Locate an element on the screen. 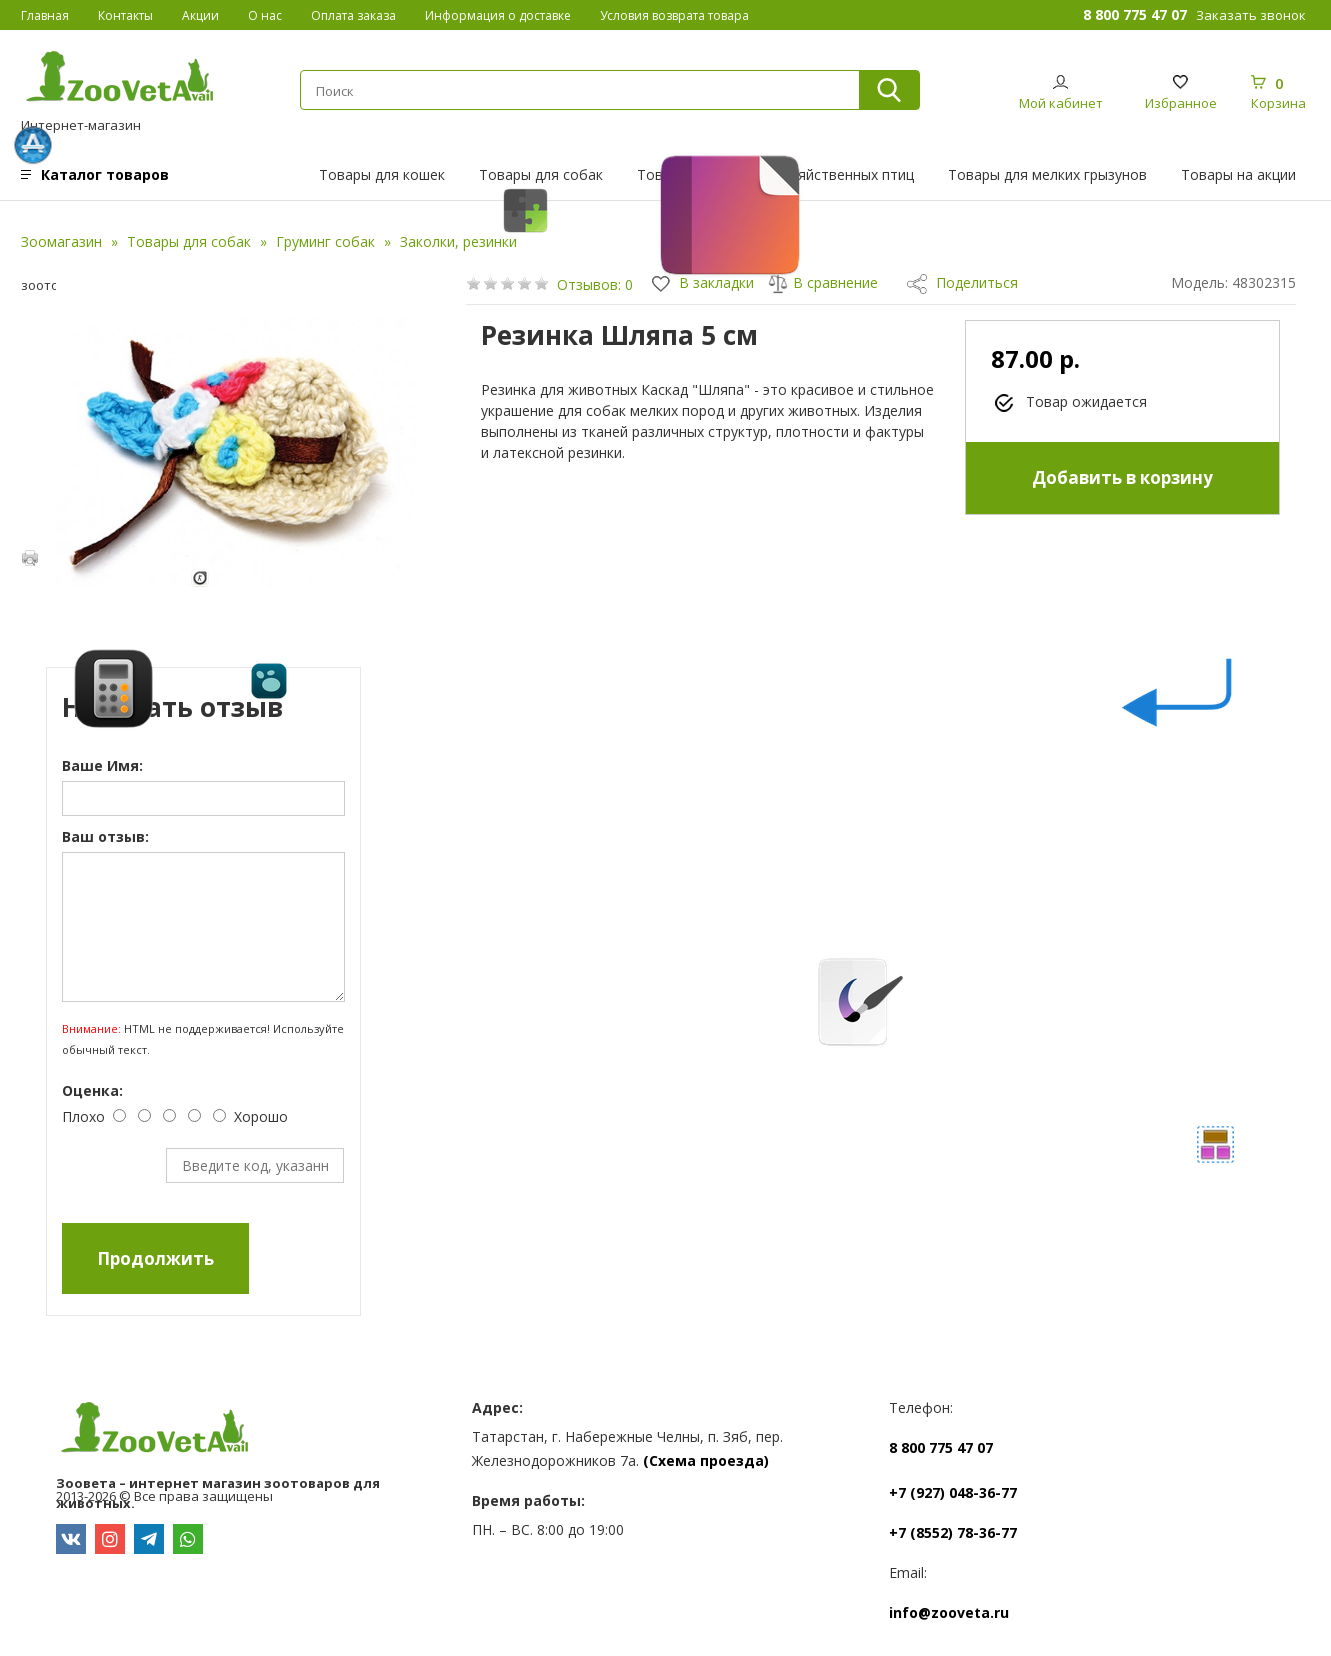  launch counter-strike: global offensive is located at coordinates (200, 578).